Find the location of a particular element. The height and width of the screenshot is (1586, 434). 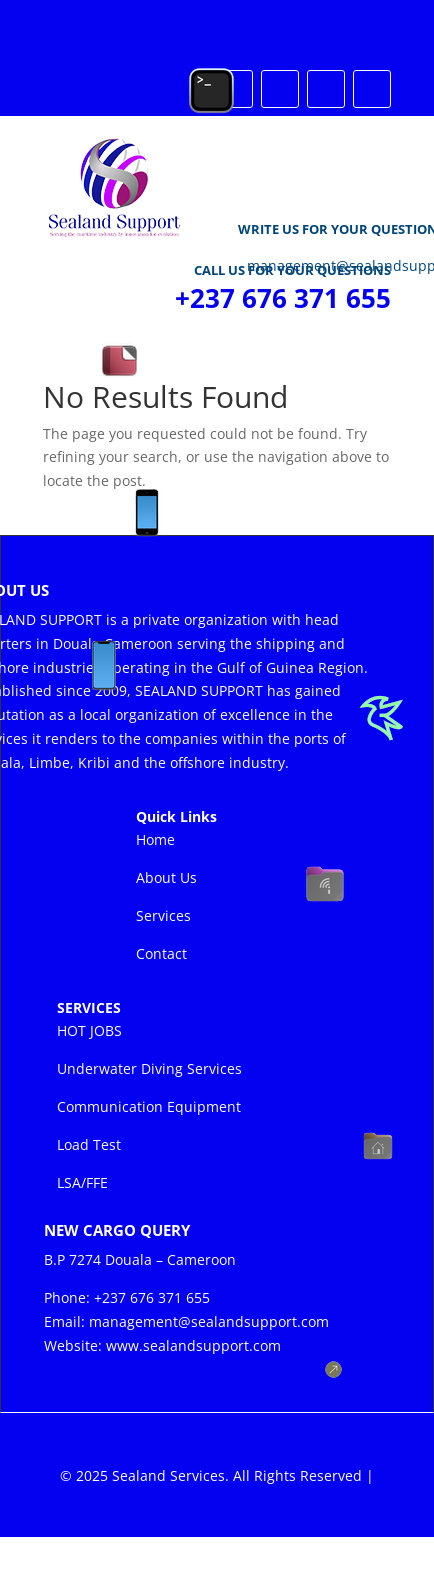

open kate text editor is located at coordinates (383, 717).